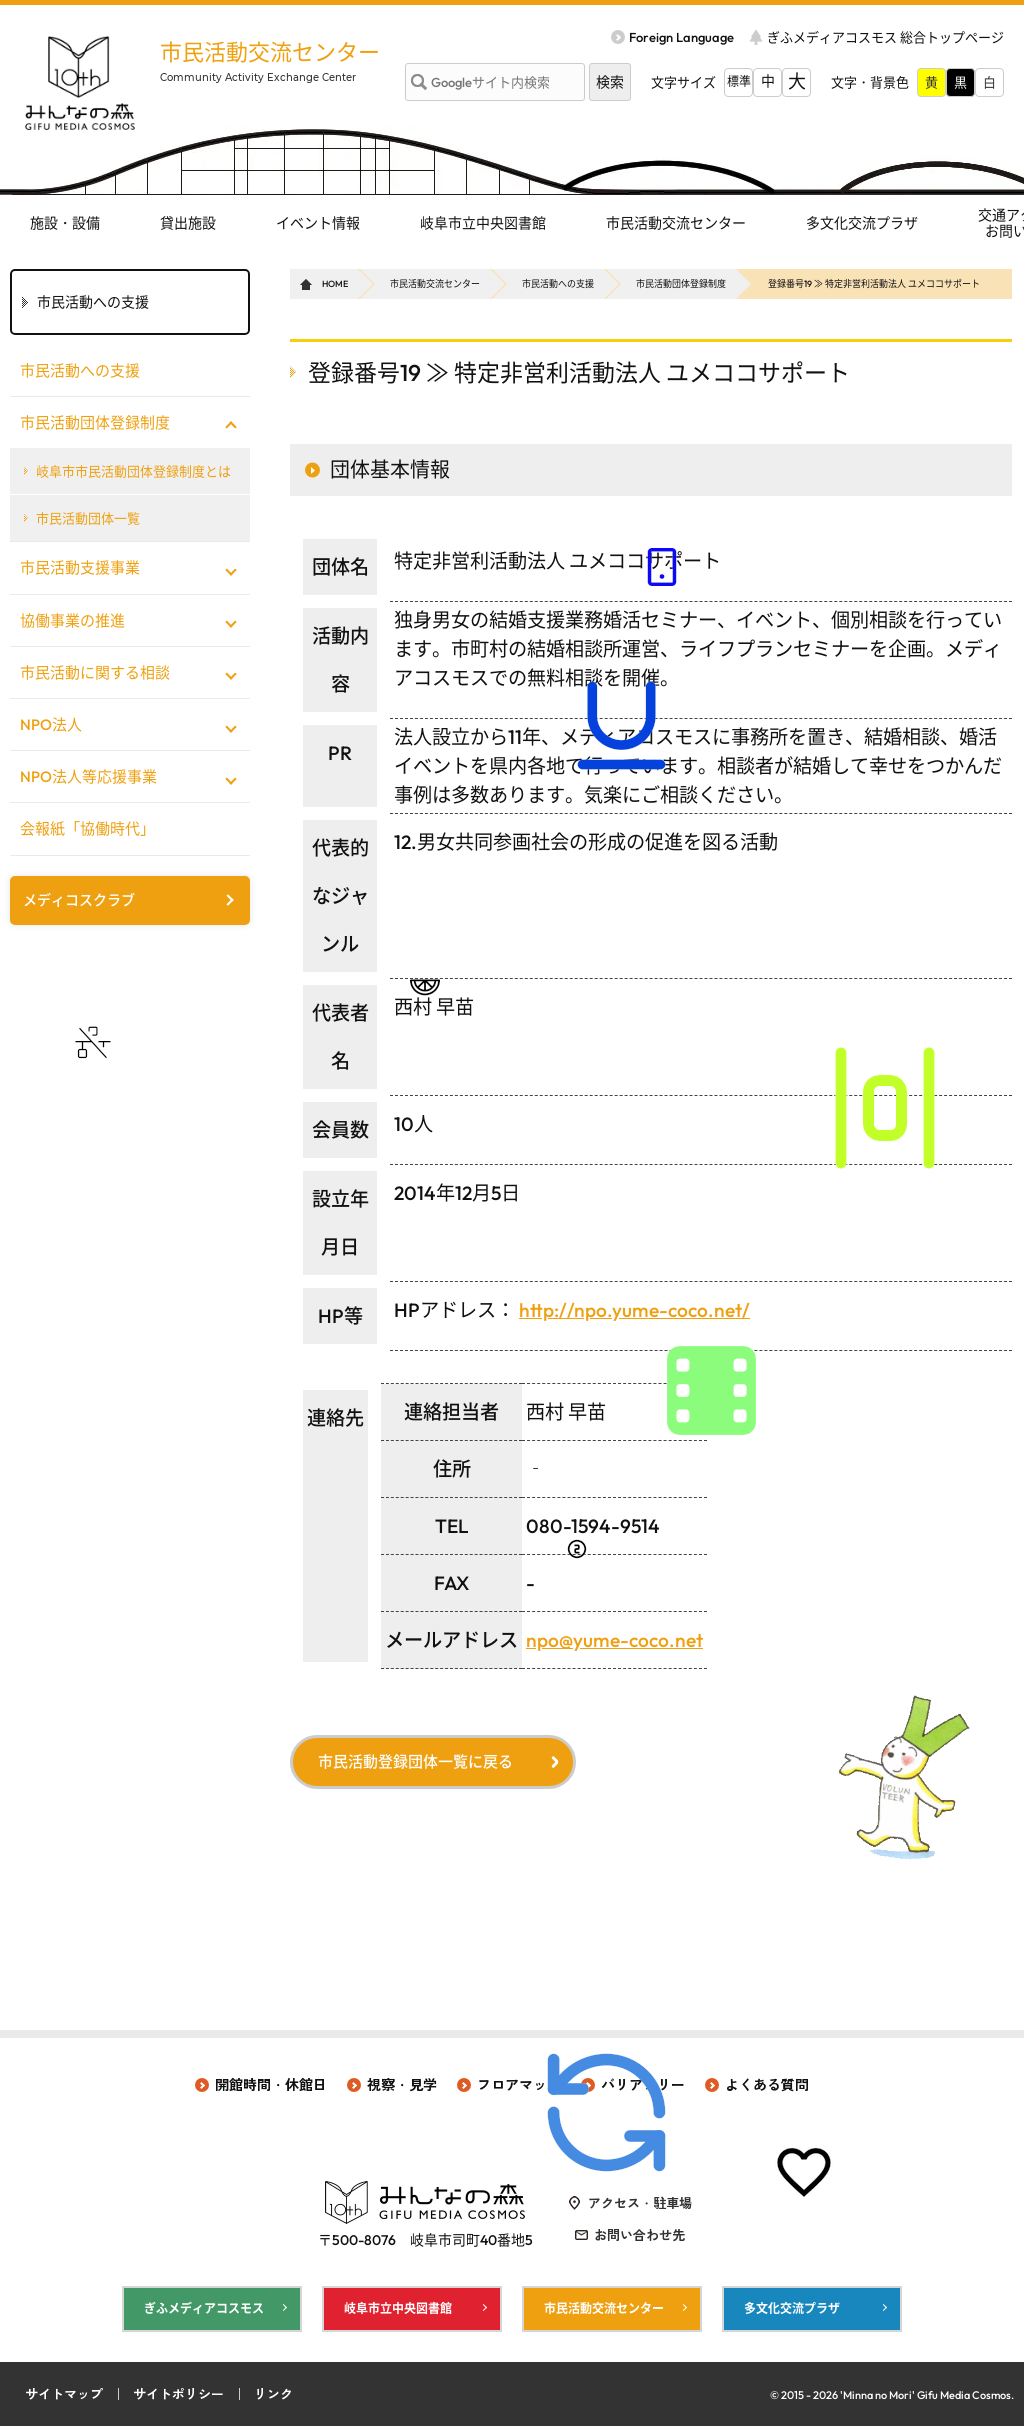  What do you see at coordinates (804, 2172) in the screenshot?
I see `add item to favorites` at bounding box center [804, 2172].